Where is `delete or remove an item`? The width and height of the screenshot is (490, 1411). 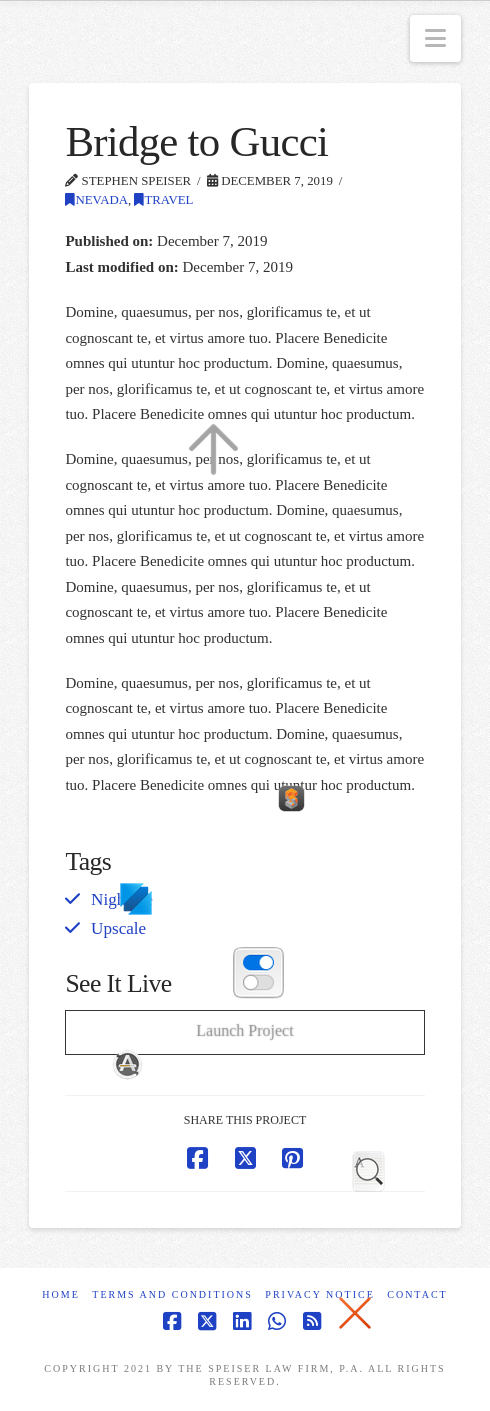 delete or remove an item is located at coordinates (355, 1313).